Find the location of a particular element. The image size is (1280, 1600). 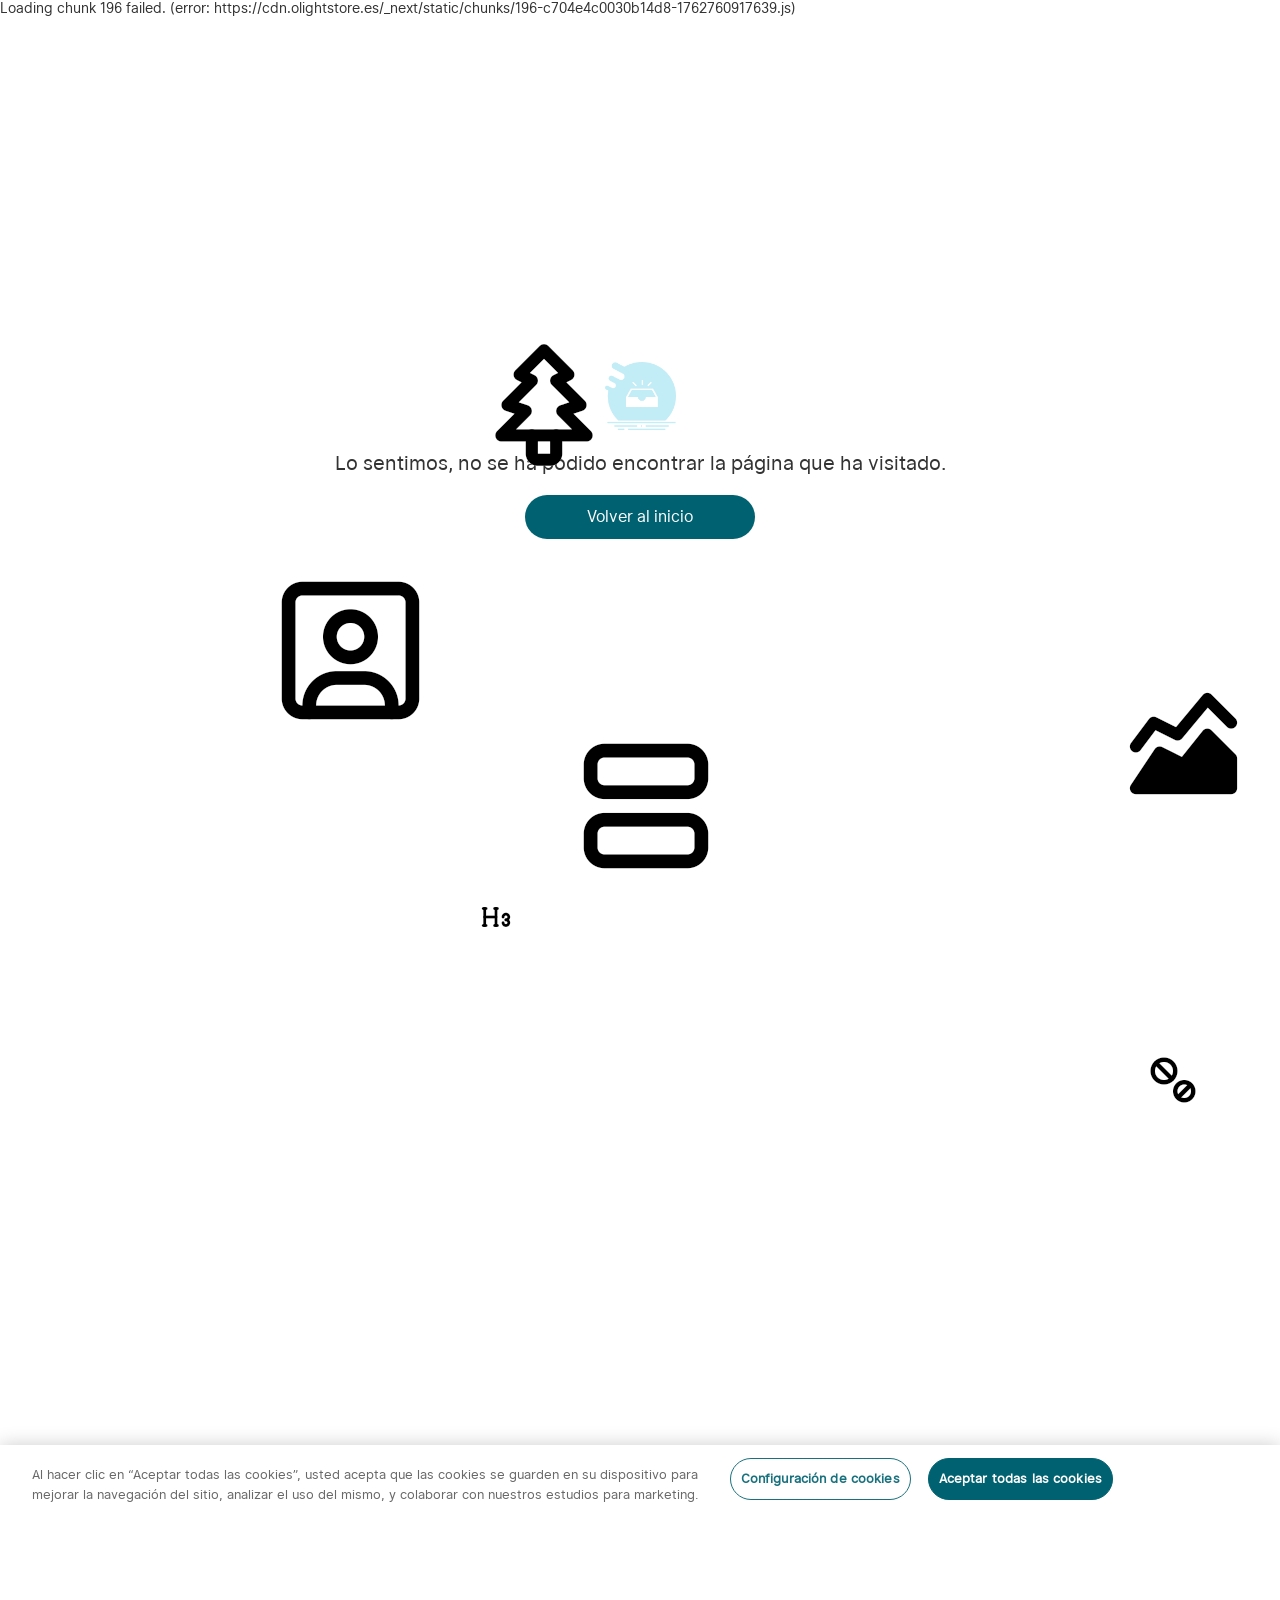

view area chart with trend line is located at coordinates (1183, 746).